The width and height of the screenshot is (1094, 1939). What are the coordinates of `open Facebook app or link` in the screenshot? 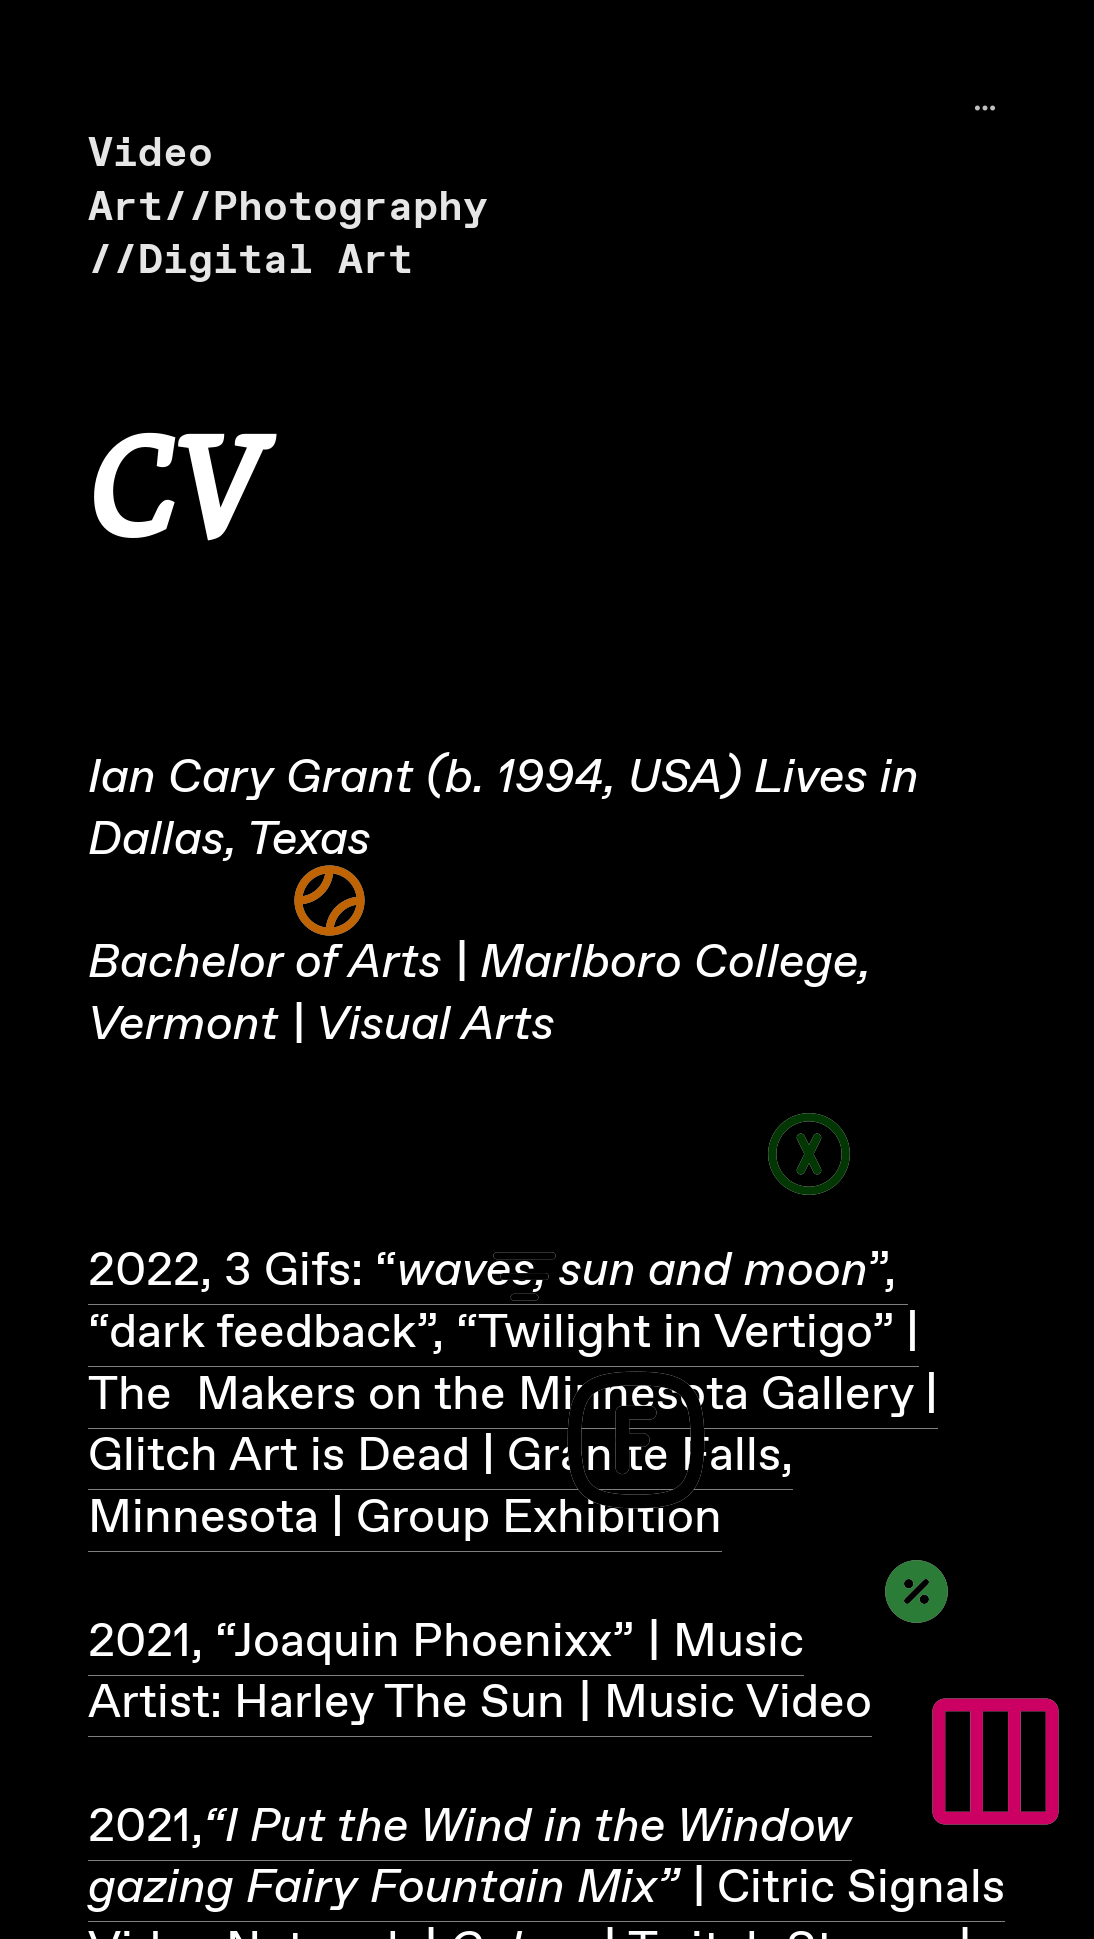 It's located at (636, 1440).